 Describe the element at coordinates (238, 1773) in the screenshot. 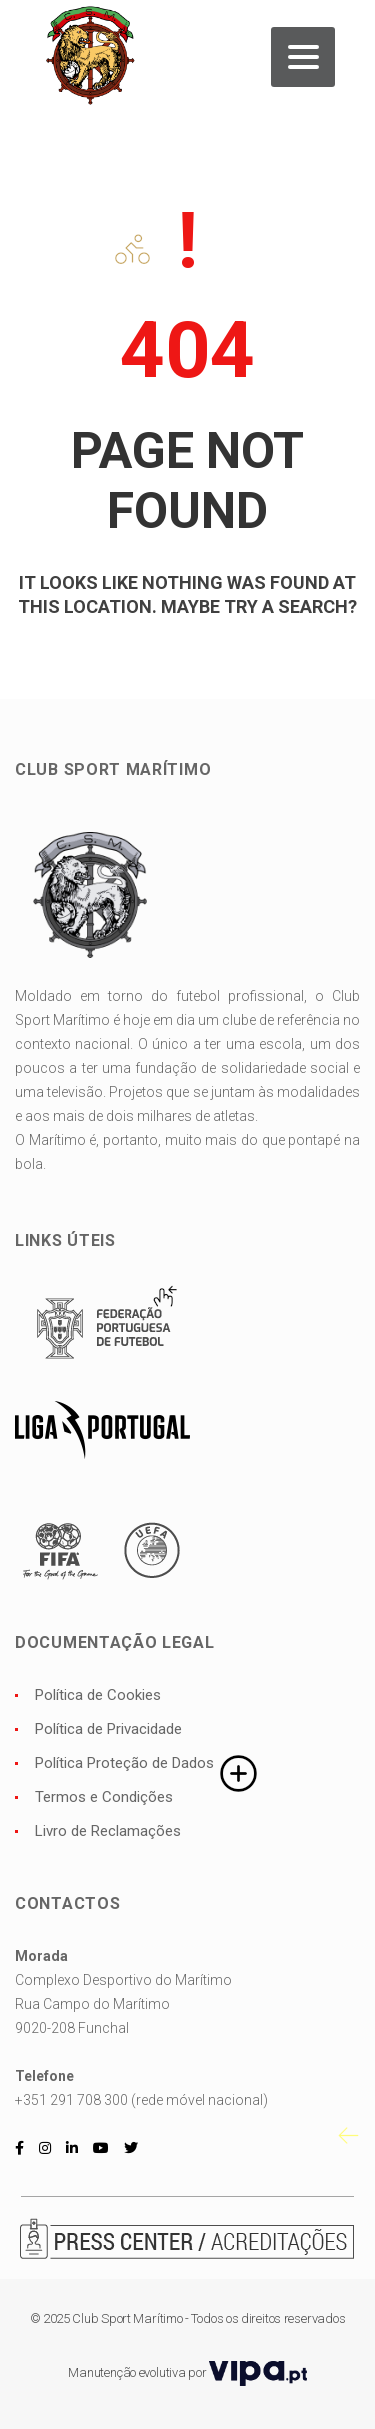

I see `add a new item` at that location.